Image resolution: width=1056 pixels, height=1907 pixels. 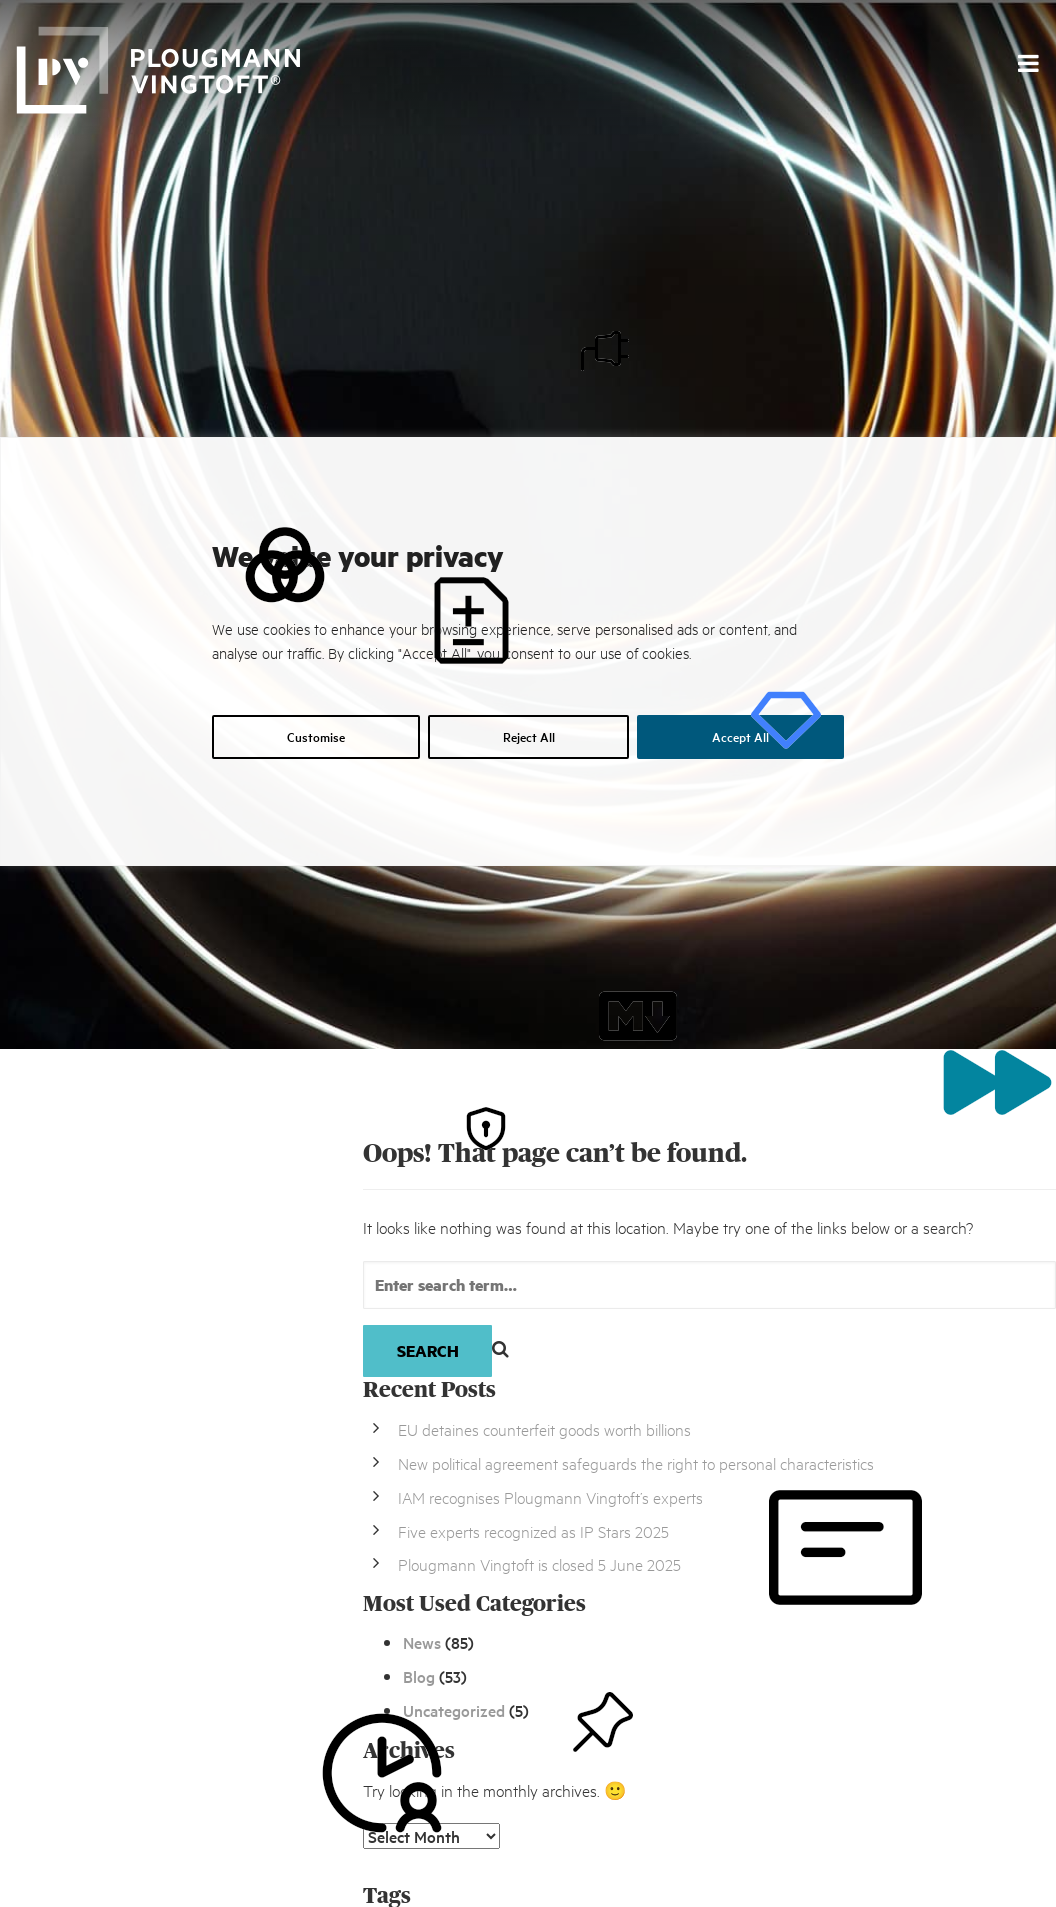 I want to click on skip to the next track, so click(x=997, y=1082).